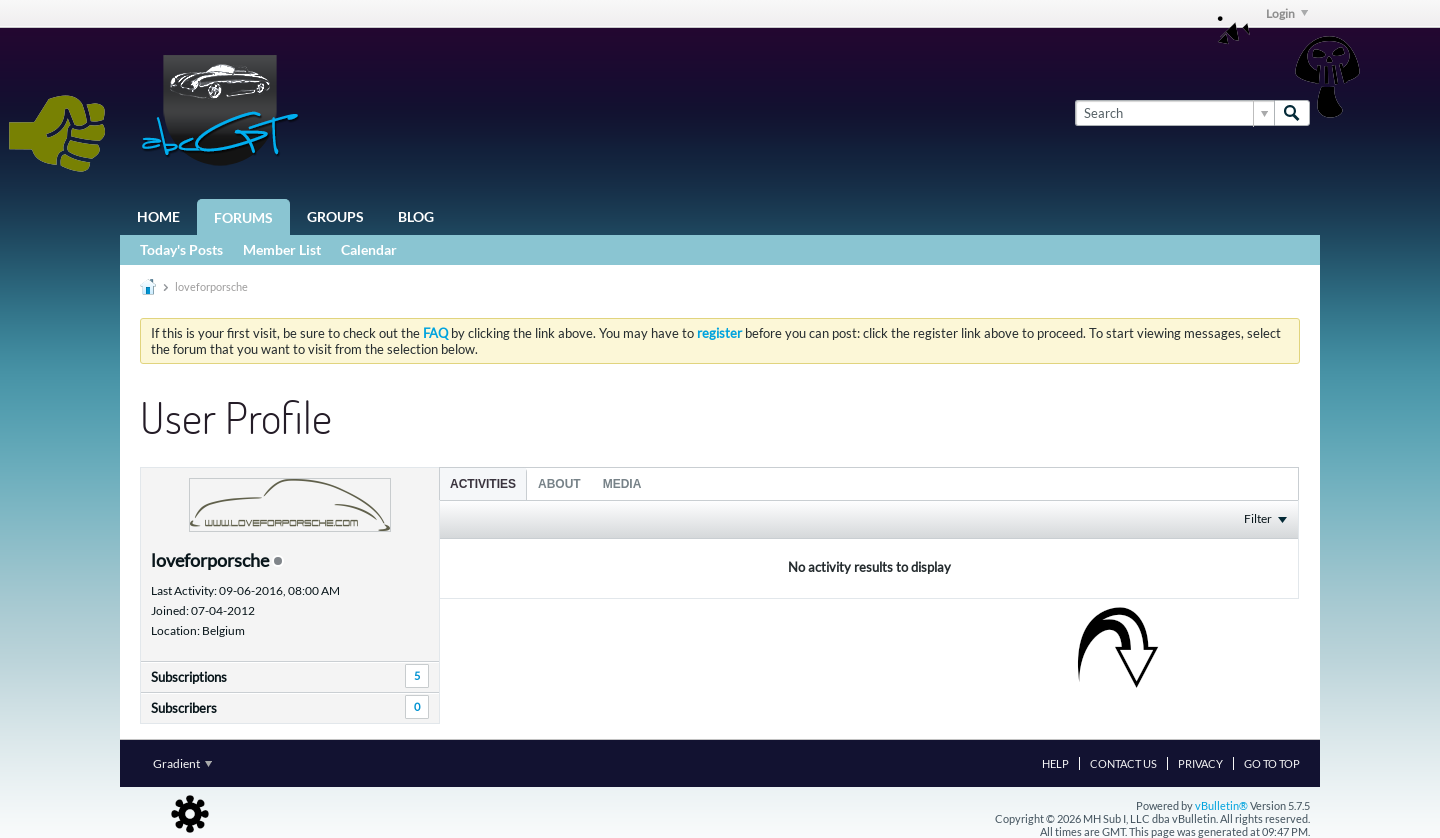  I want to click on indicates slow processing or loading state, so click(190, 814).